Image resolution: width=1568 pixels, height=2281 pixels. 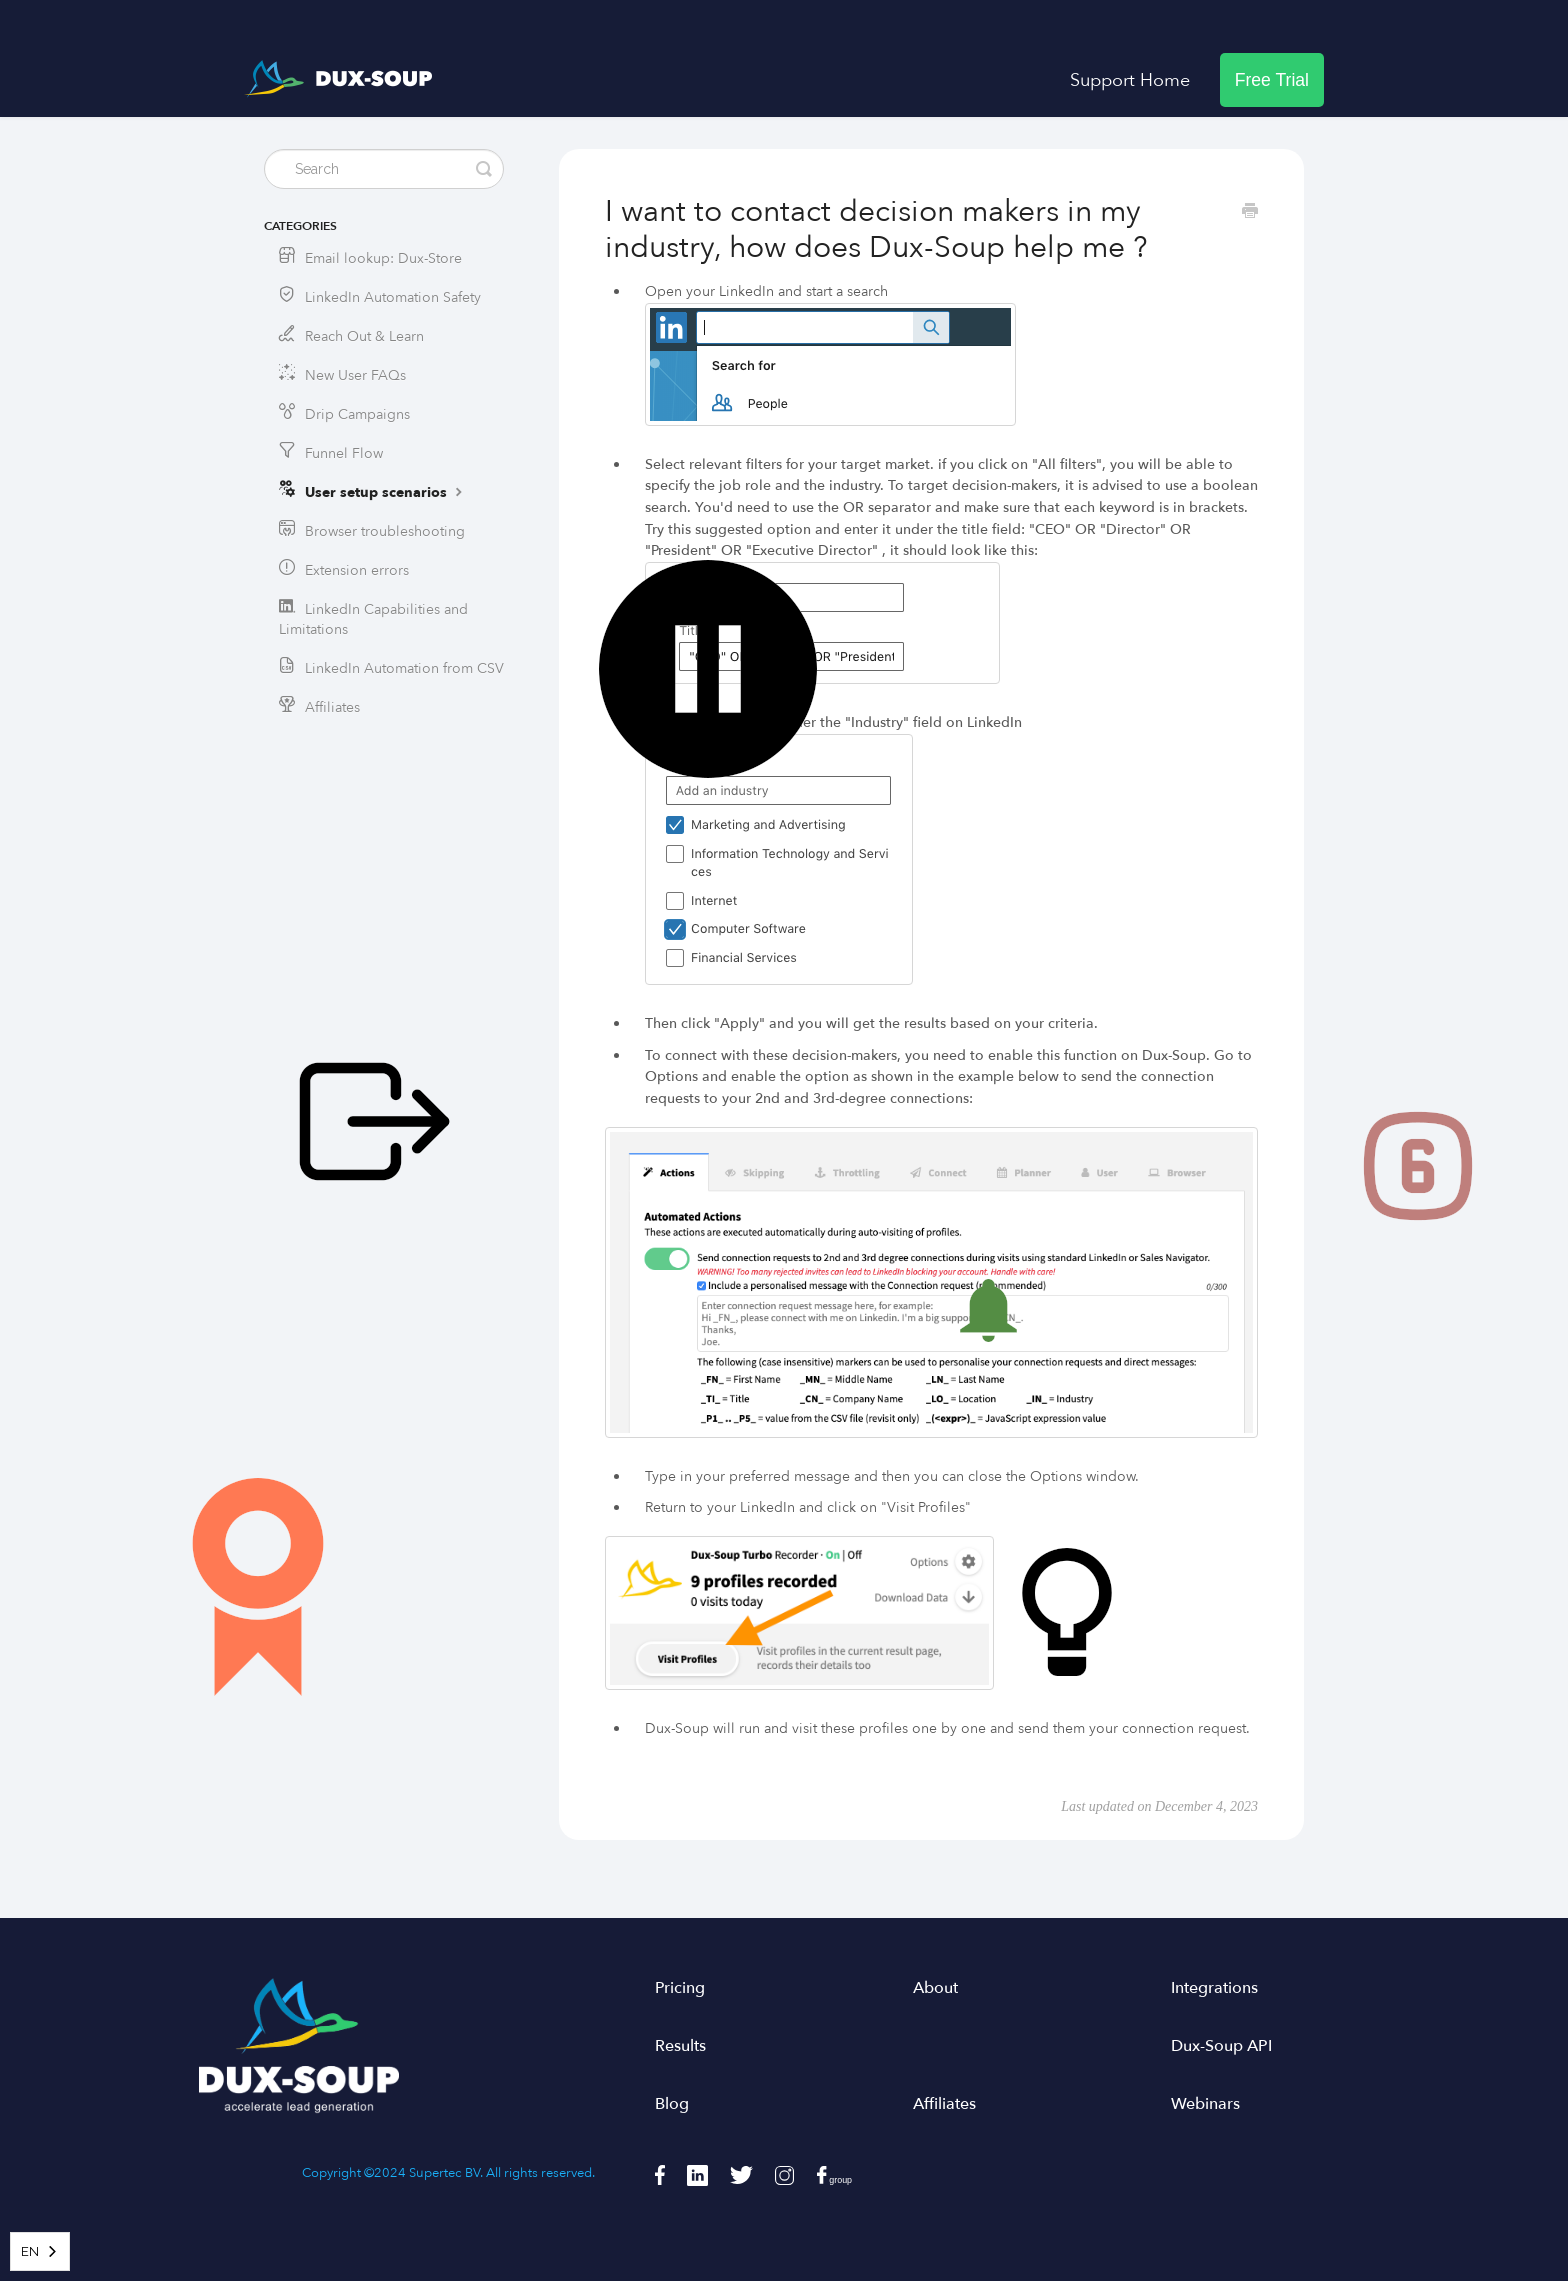 I want to click on access tips or helpful suggestions, so click(x=1067, y=1612).